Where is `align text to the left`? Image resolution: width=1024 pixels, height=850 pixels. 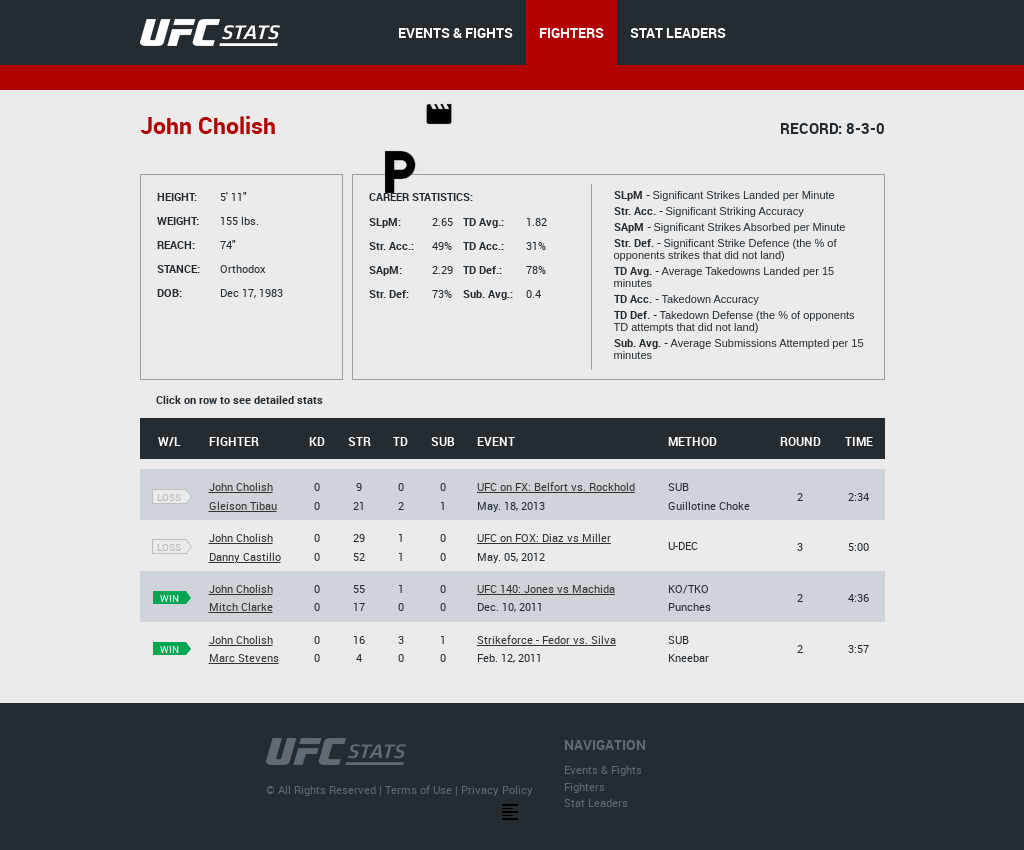
align text to the left is located at coordinates (510, 812).